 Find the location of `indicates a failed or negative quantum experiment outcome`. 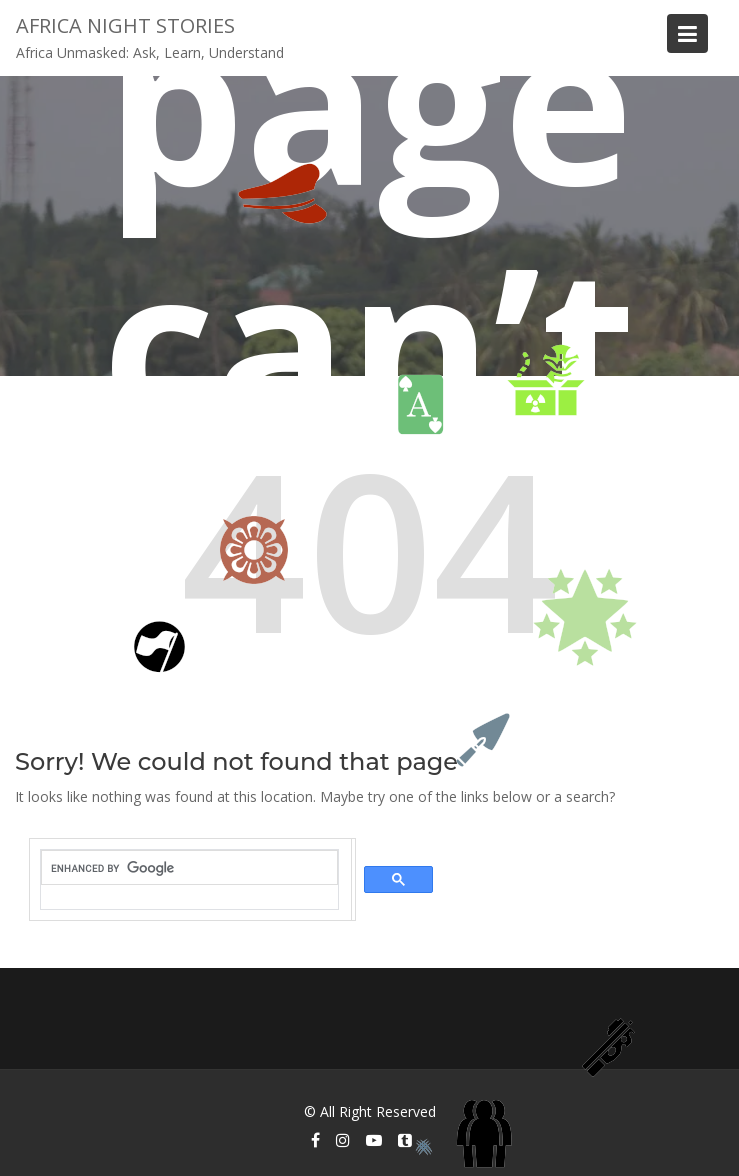

indicates a failed or negative quantum experiment outcome is located at coordinates (546, 377).